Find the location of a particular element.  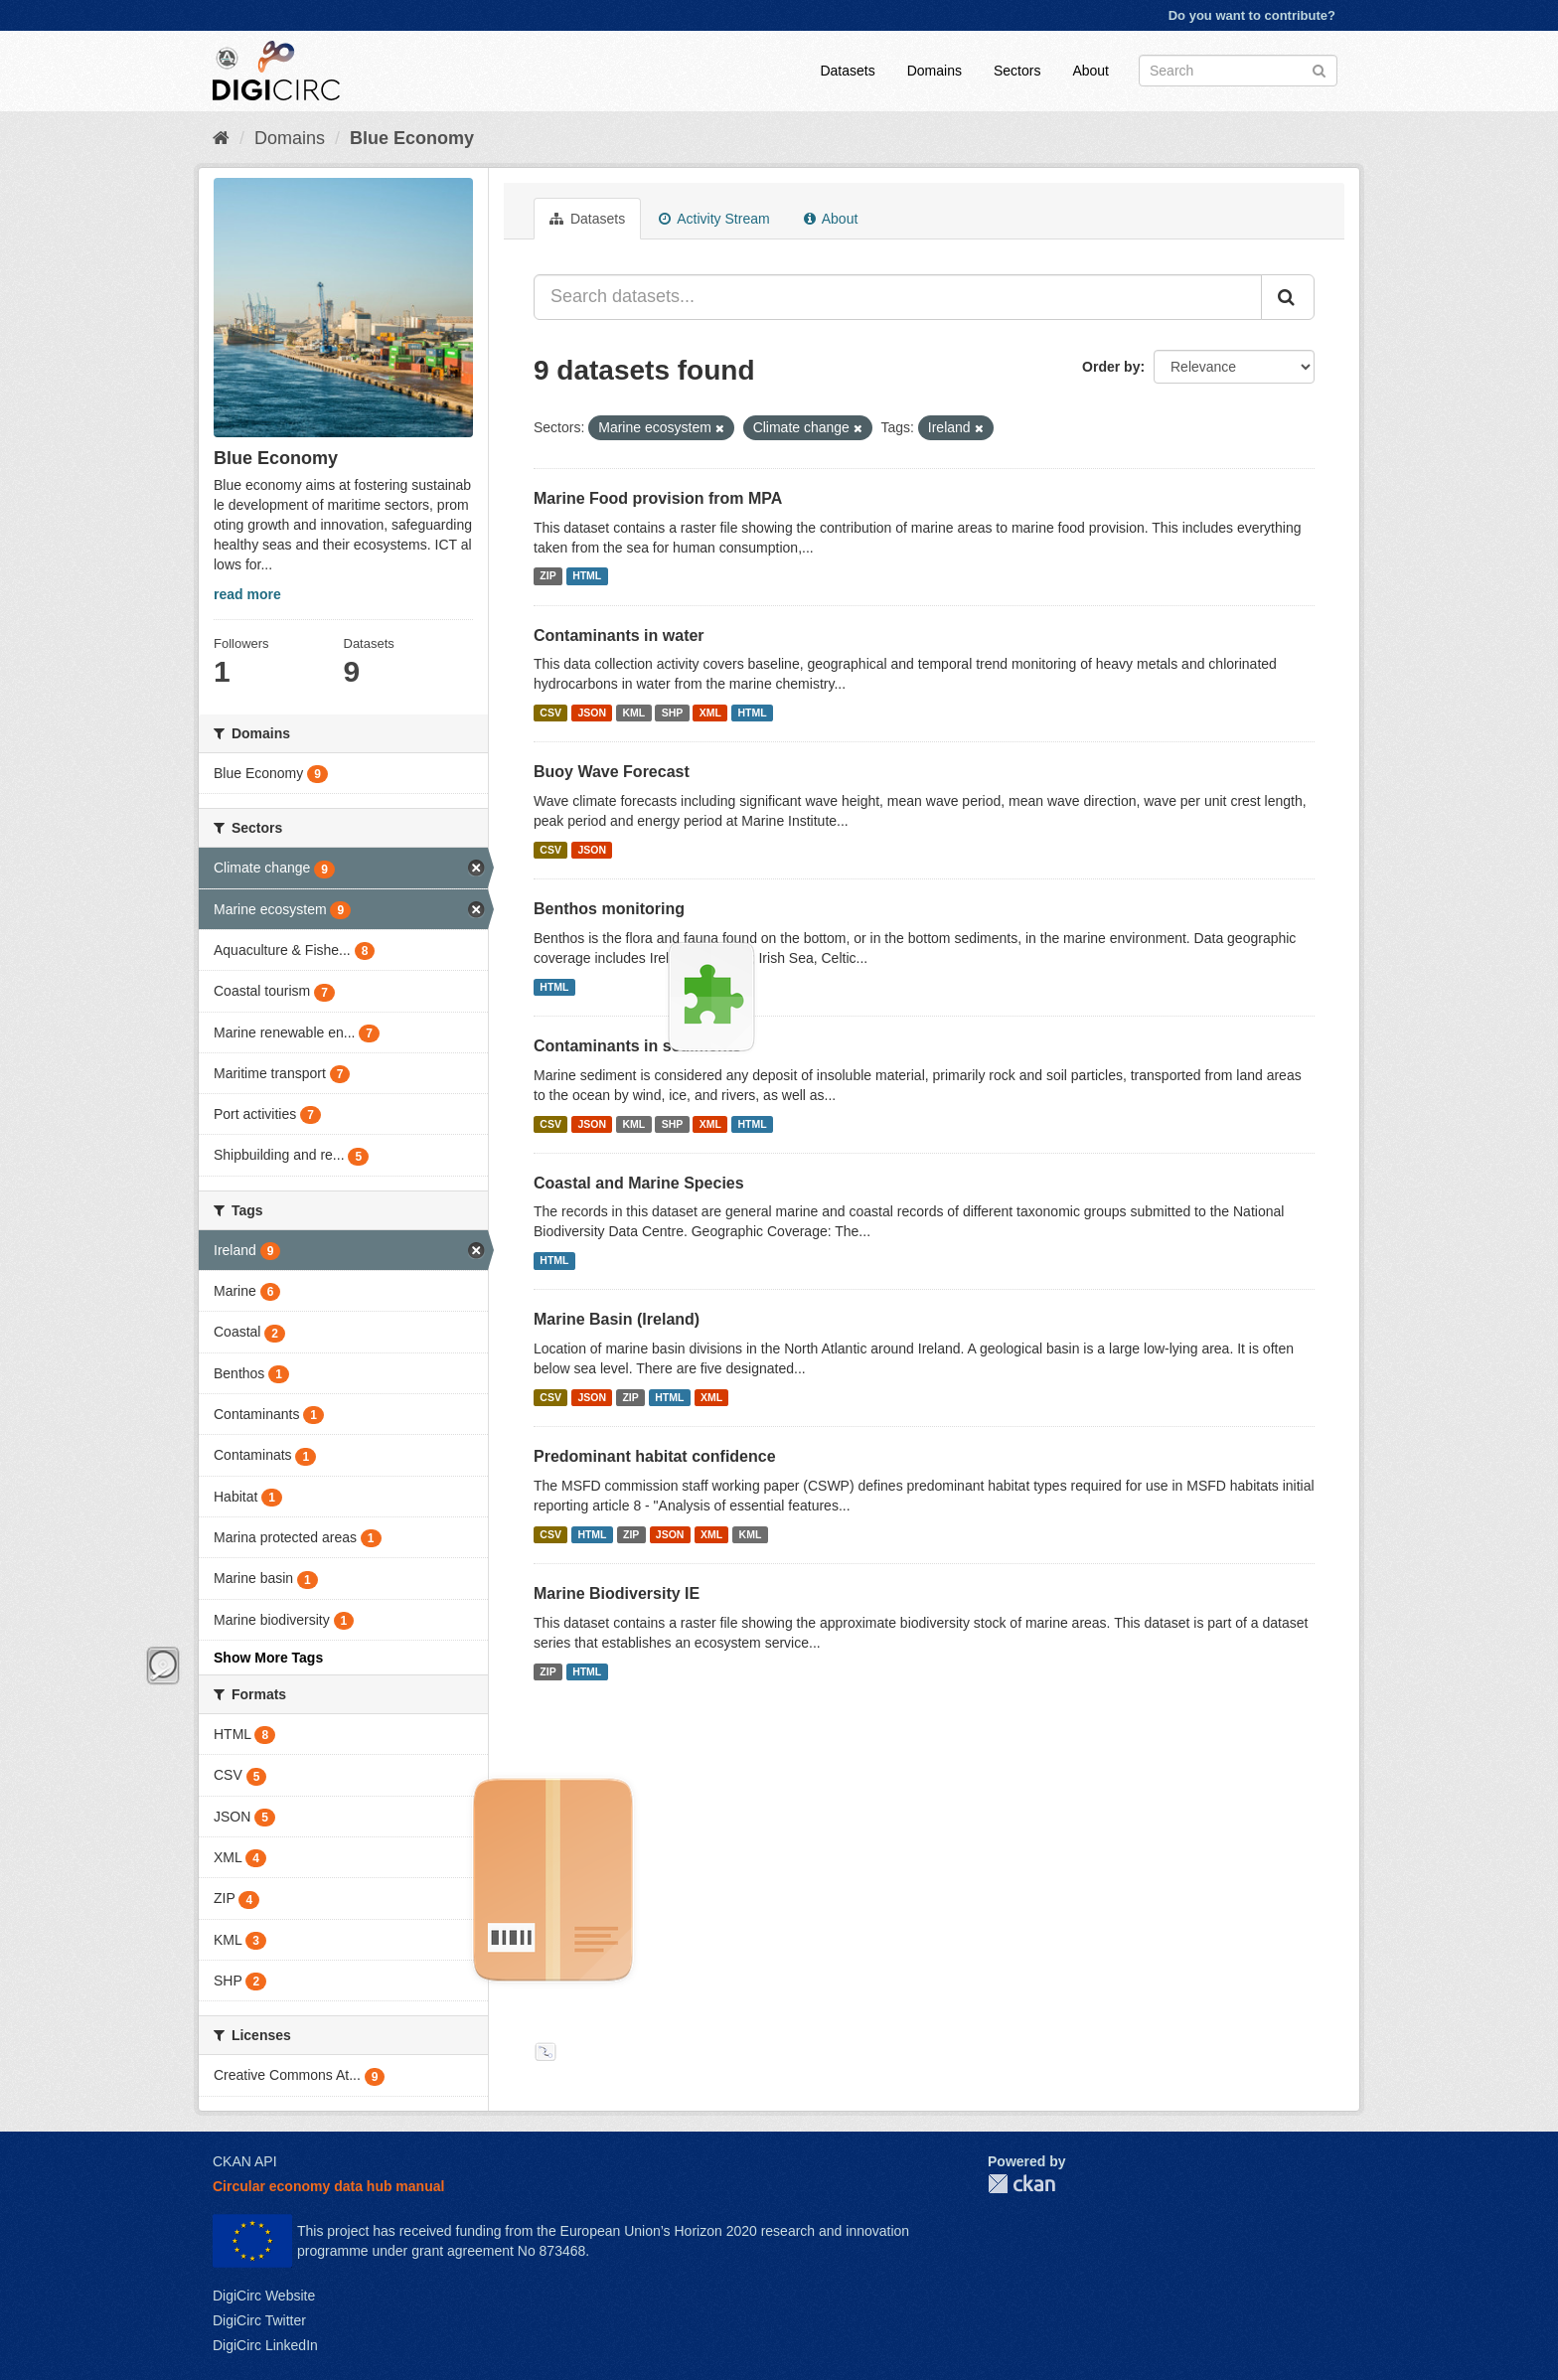

browser extension or add-on installer file is located at coordinates (711, 997).